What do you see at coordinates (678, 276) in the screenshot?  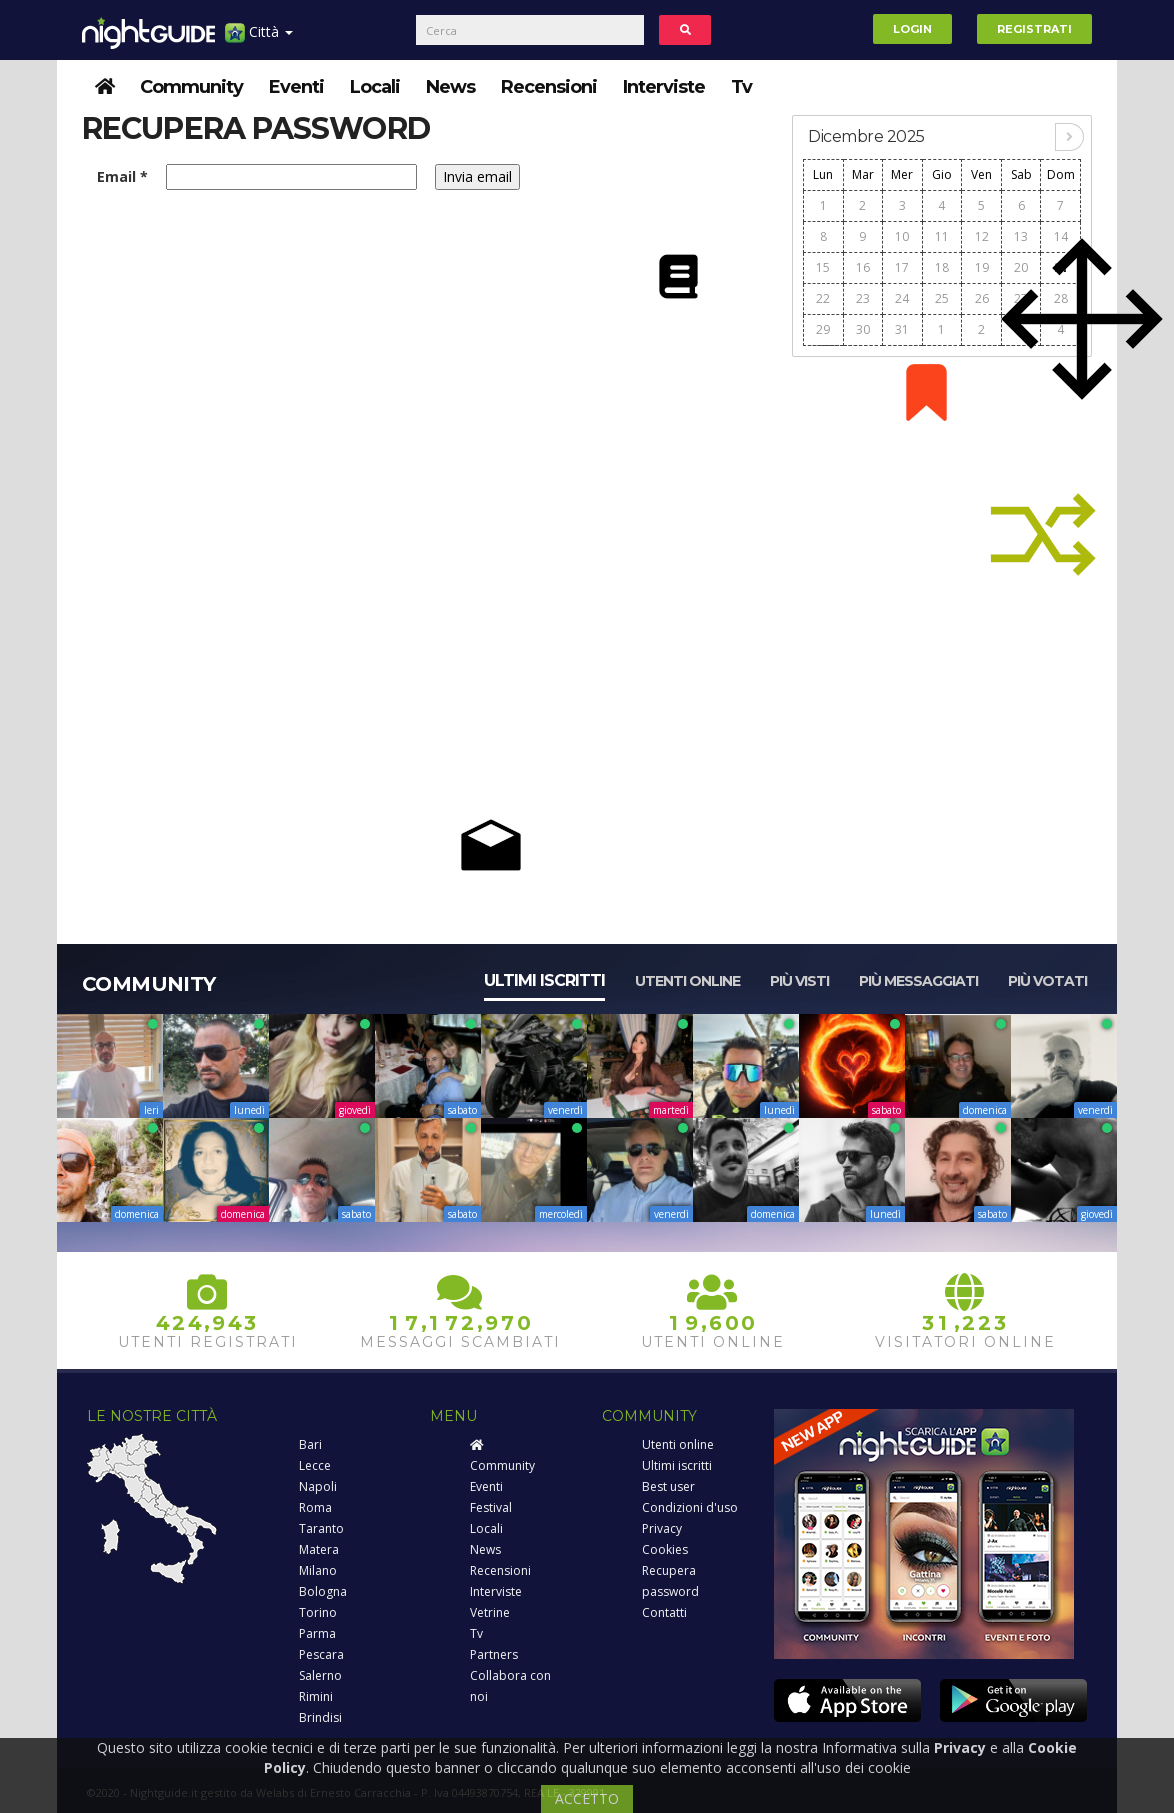 I see `open the library or reading section` at bounding box center [678, 276].